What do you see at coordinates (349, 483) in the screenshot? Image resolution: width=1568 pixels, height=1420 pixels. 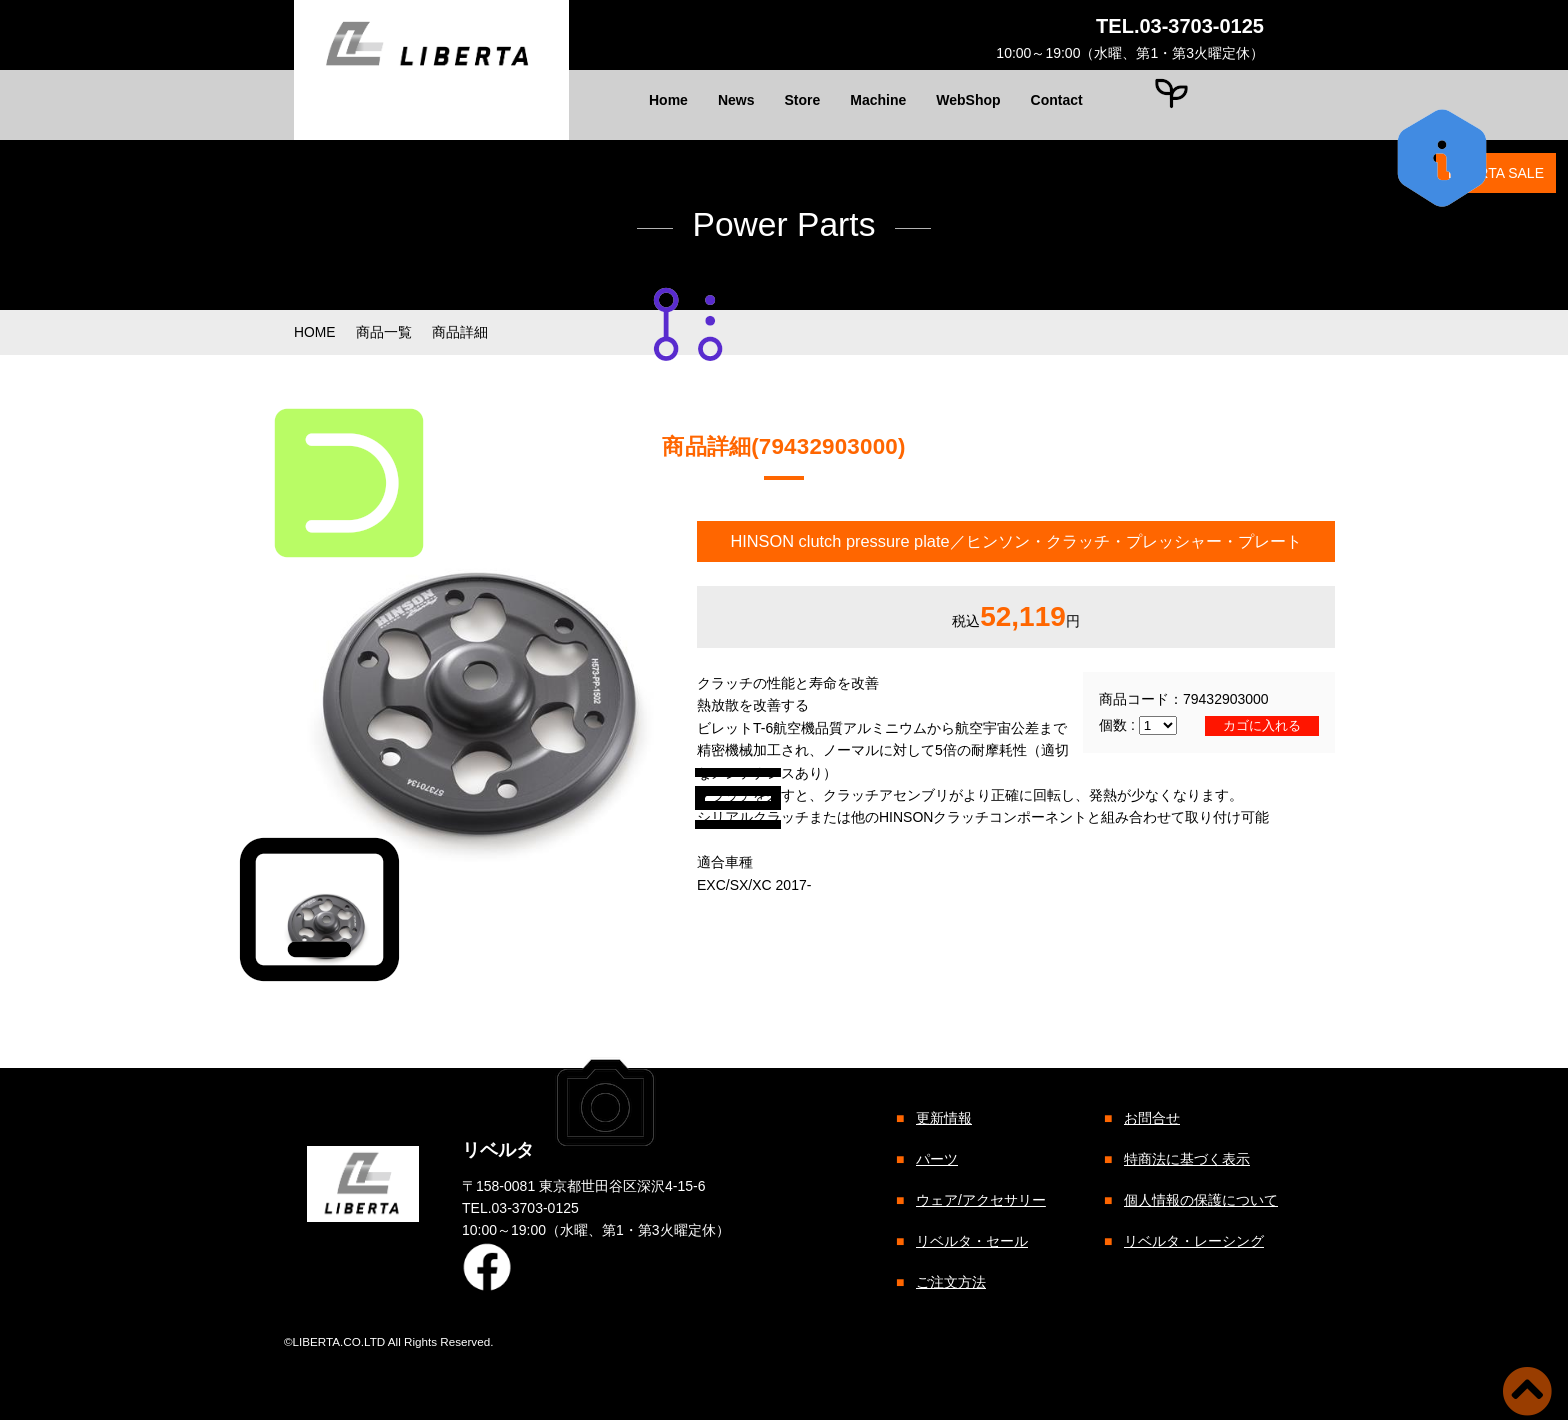 I see `indicates a superset relationship in mathematical notation` at bounding box center [349, 483].